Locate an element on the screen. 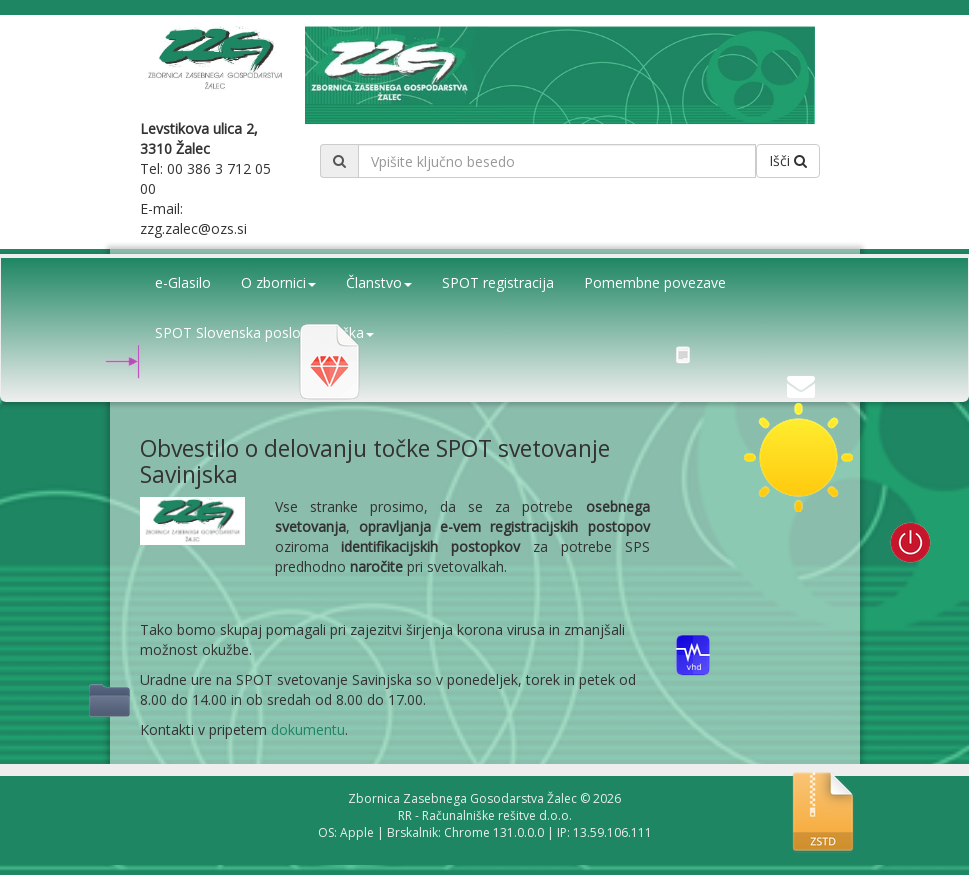 Image resolution: width=969 pixels, height=875 pixels. shut down or power off the system is located at coordinates (910, 542).